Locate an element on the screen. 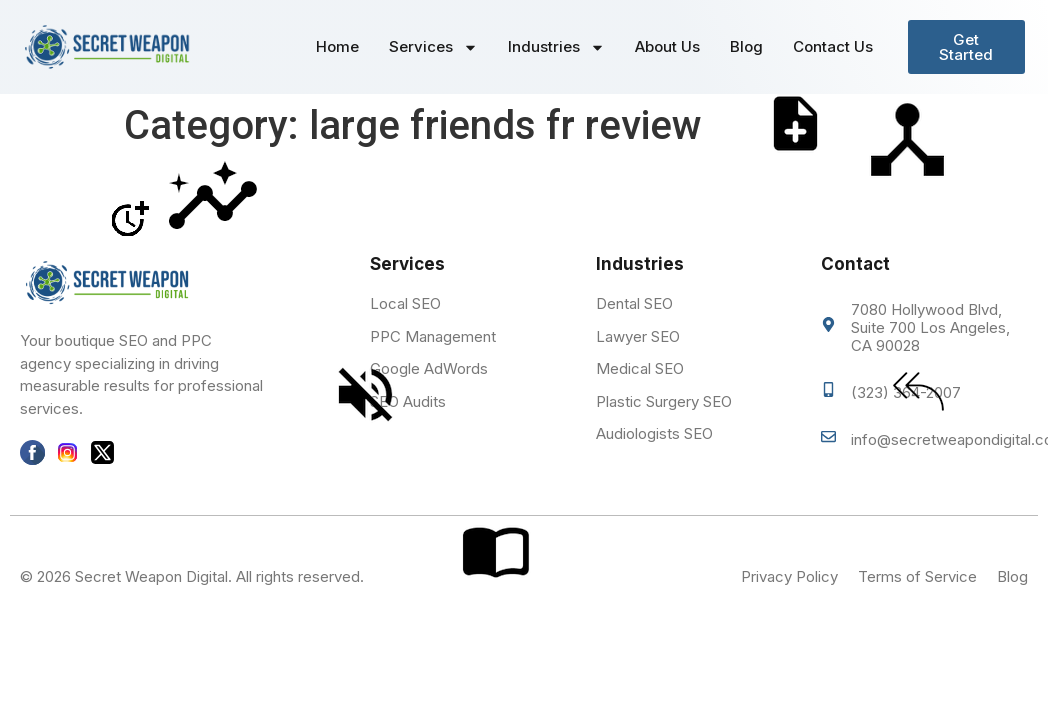  import contacts from address book is located at coordinates (496, 550).